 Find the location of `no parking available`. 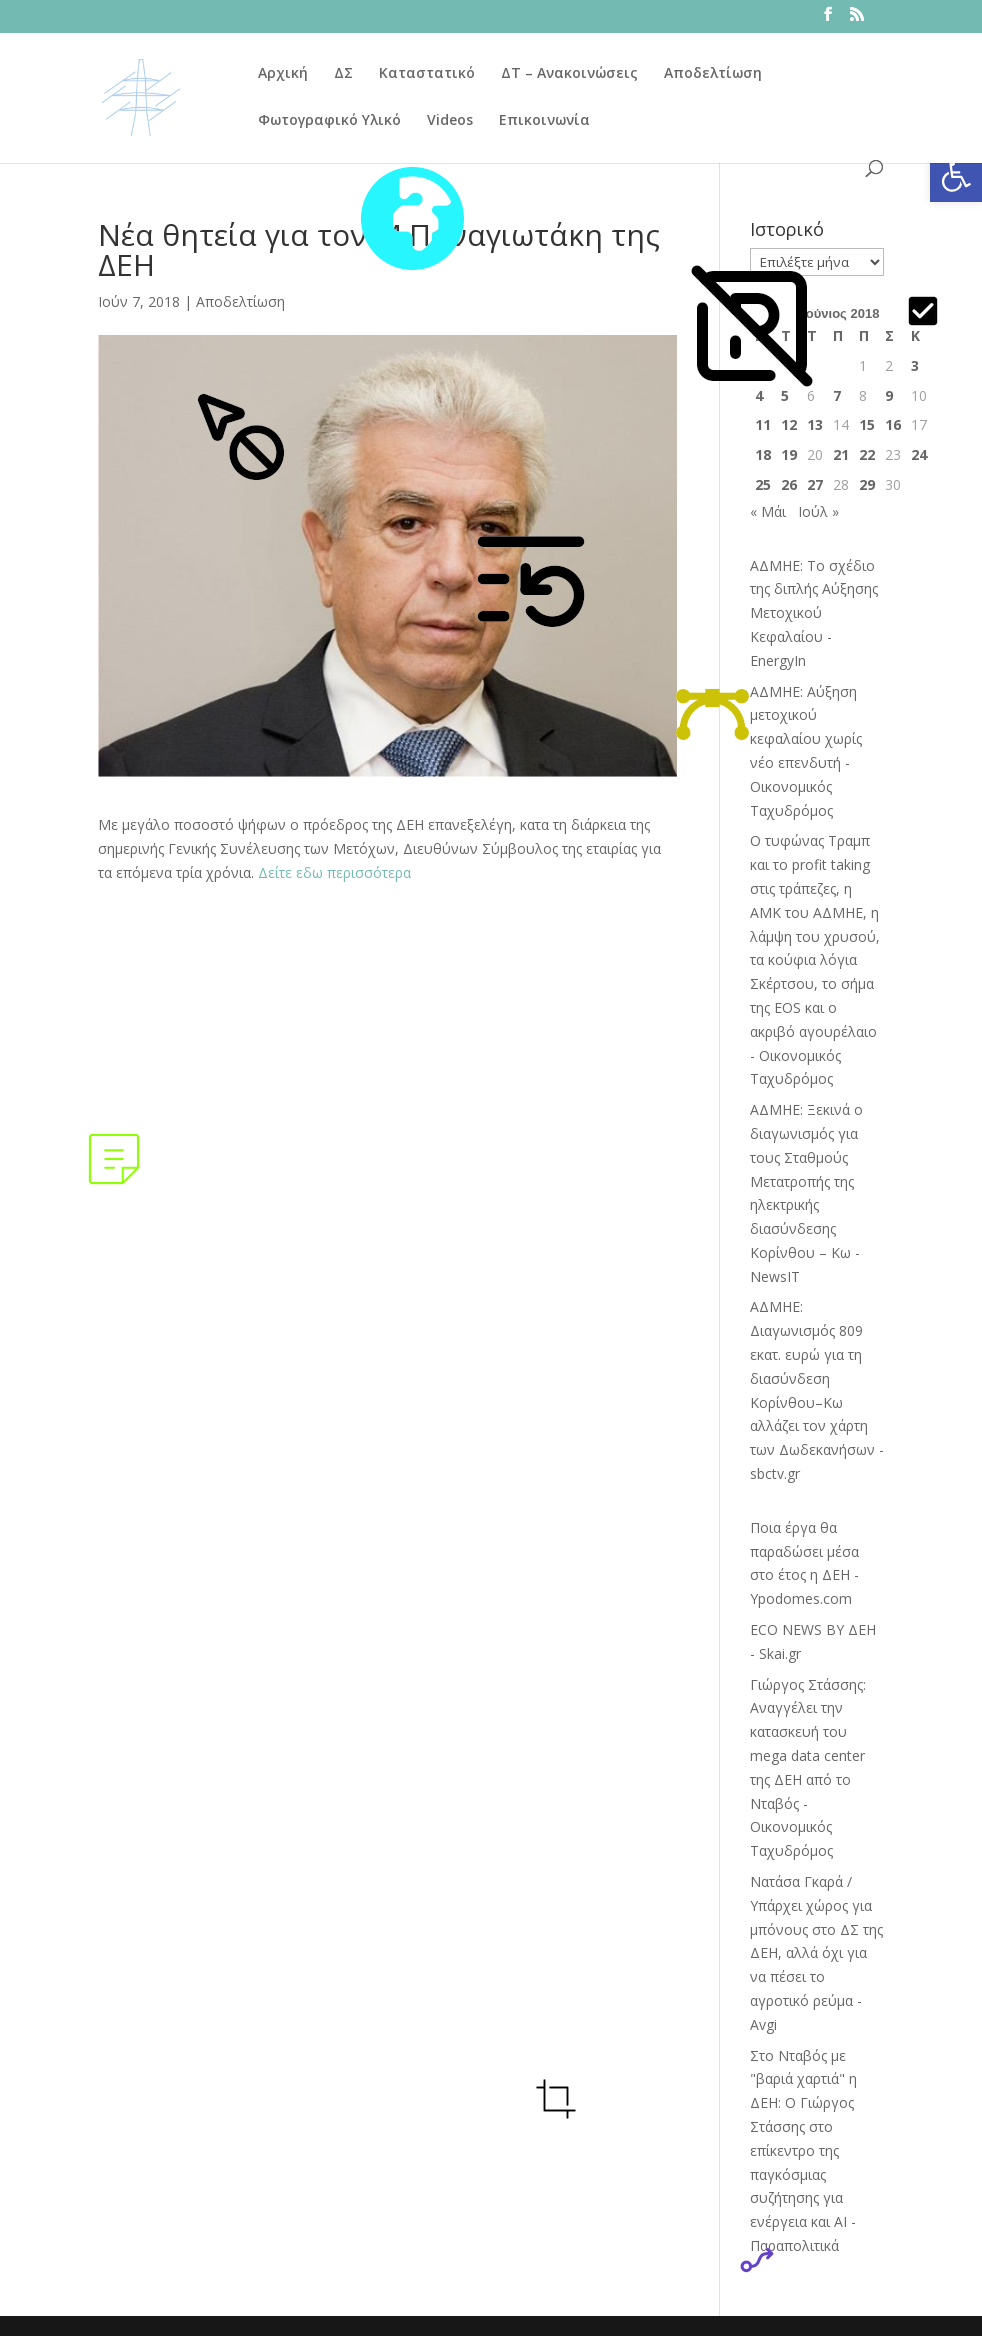

no parking available is located at coordinates (752, 326).